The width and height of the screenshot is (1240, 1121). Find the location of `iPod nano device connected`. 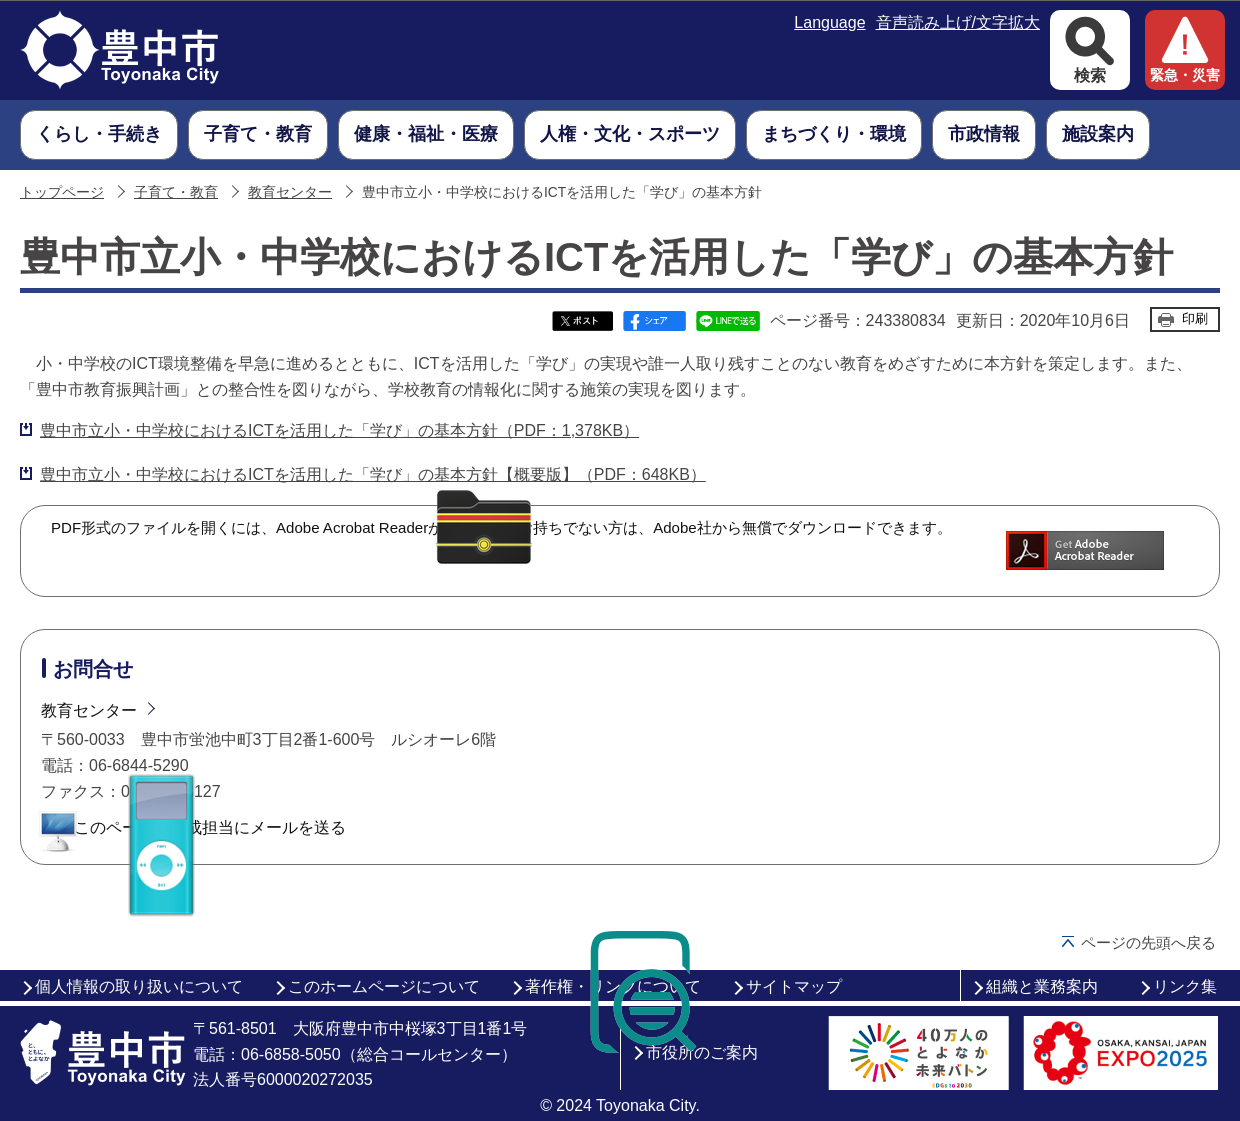

iPod nano device connected is located at coordinates (161, 845).